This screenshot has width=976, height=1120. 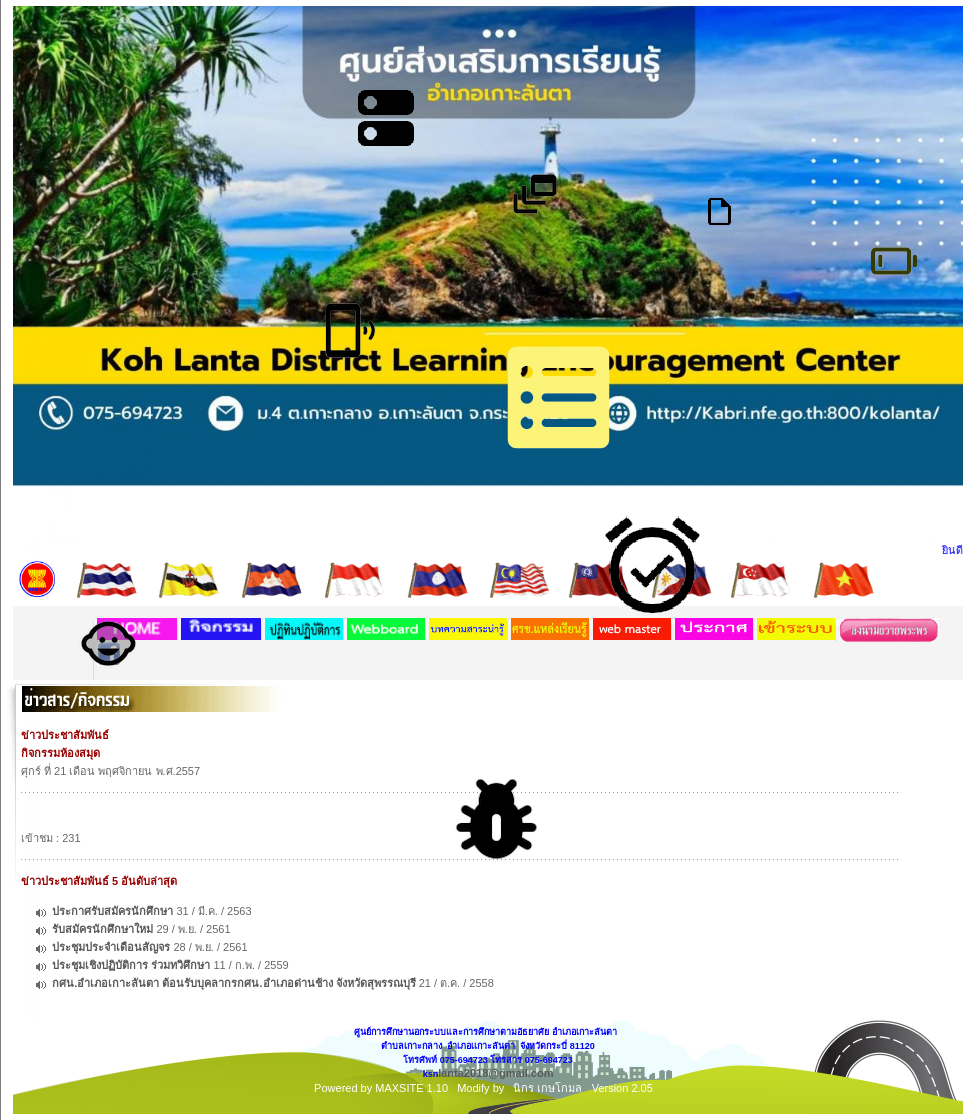 I want to click on find pest control services nearby, so click(x=496, y=818).